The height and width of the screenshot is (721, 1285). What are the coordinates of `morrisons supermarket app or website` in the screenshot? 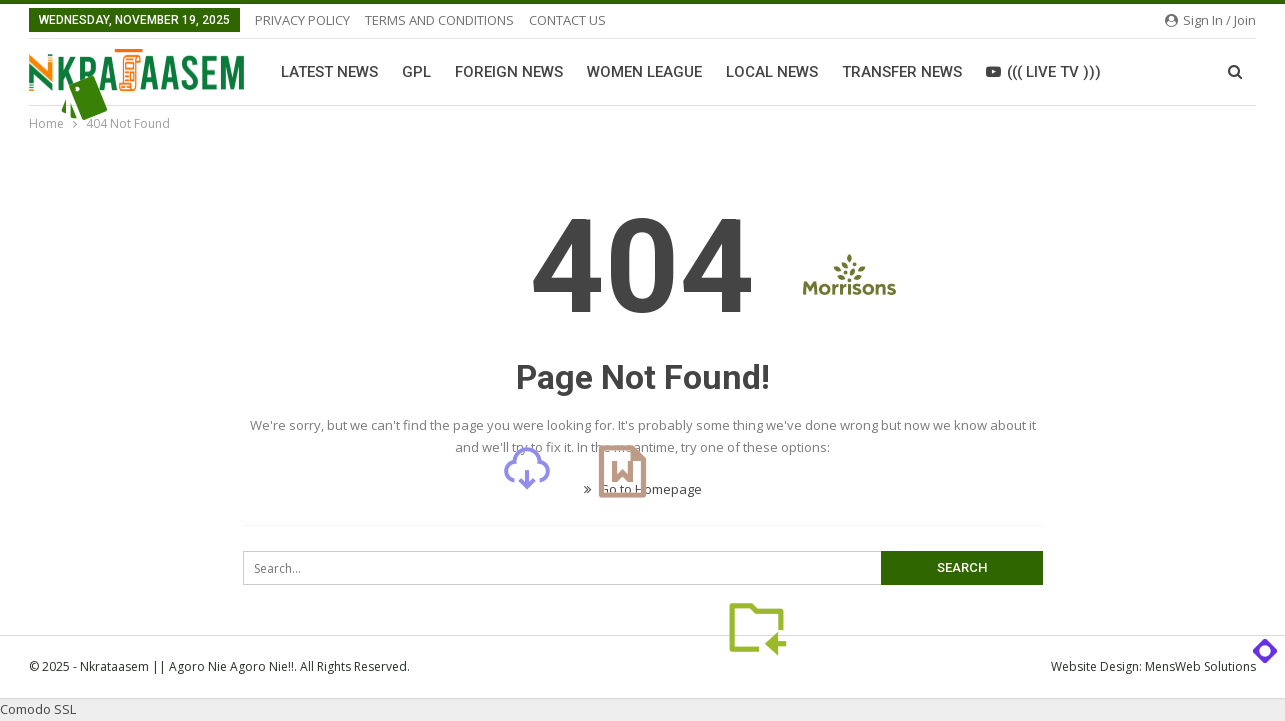 It's located at (849, 274).